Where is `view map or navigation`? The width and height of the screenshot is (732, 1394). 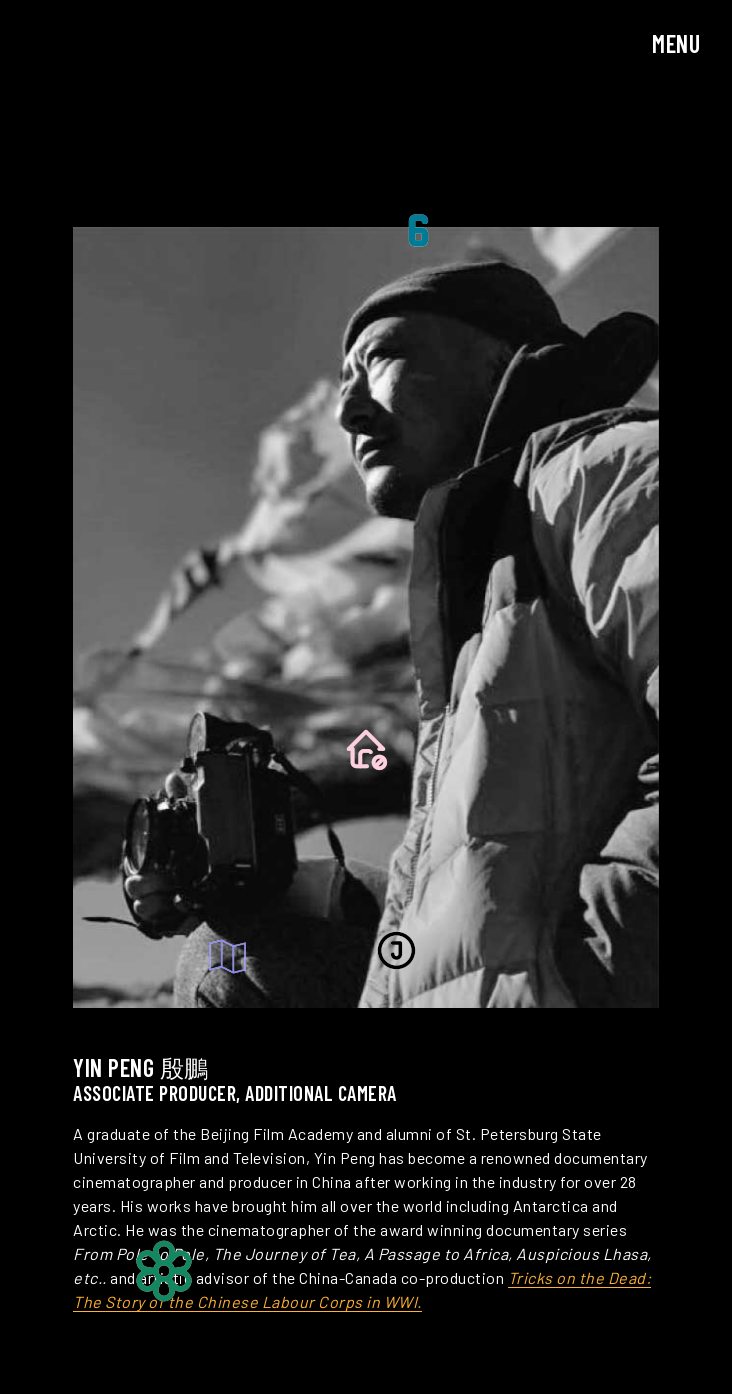 view map or navigation is located at coordinates (227, 956).